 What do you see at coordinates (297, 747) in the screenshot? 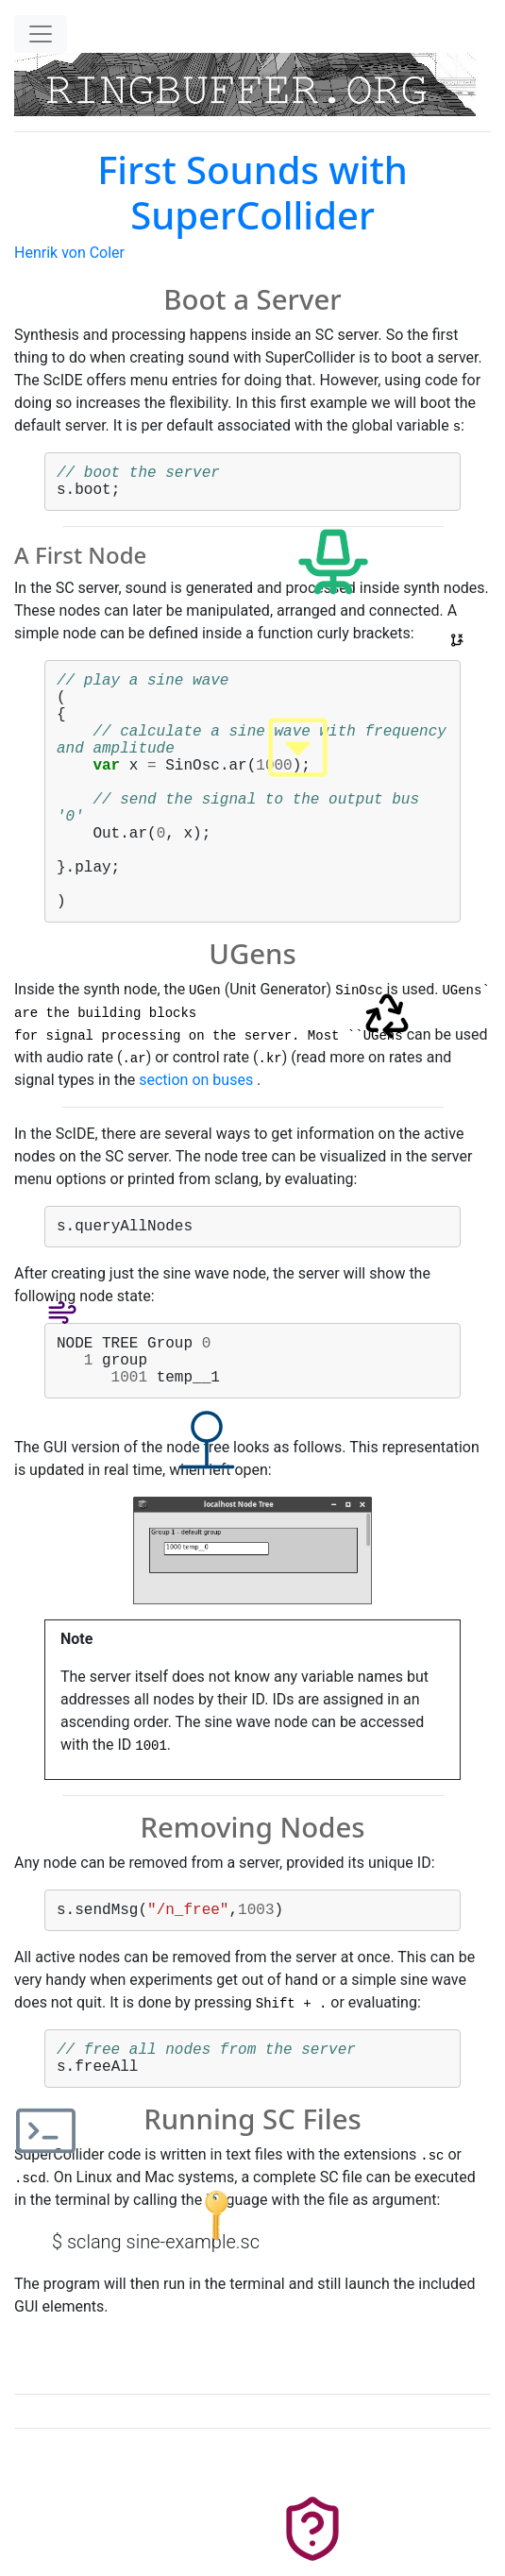
I see `open a dropdown menu to select an option` at bounding box center [297, 747].